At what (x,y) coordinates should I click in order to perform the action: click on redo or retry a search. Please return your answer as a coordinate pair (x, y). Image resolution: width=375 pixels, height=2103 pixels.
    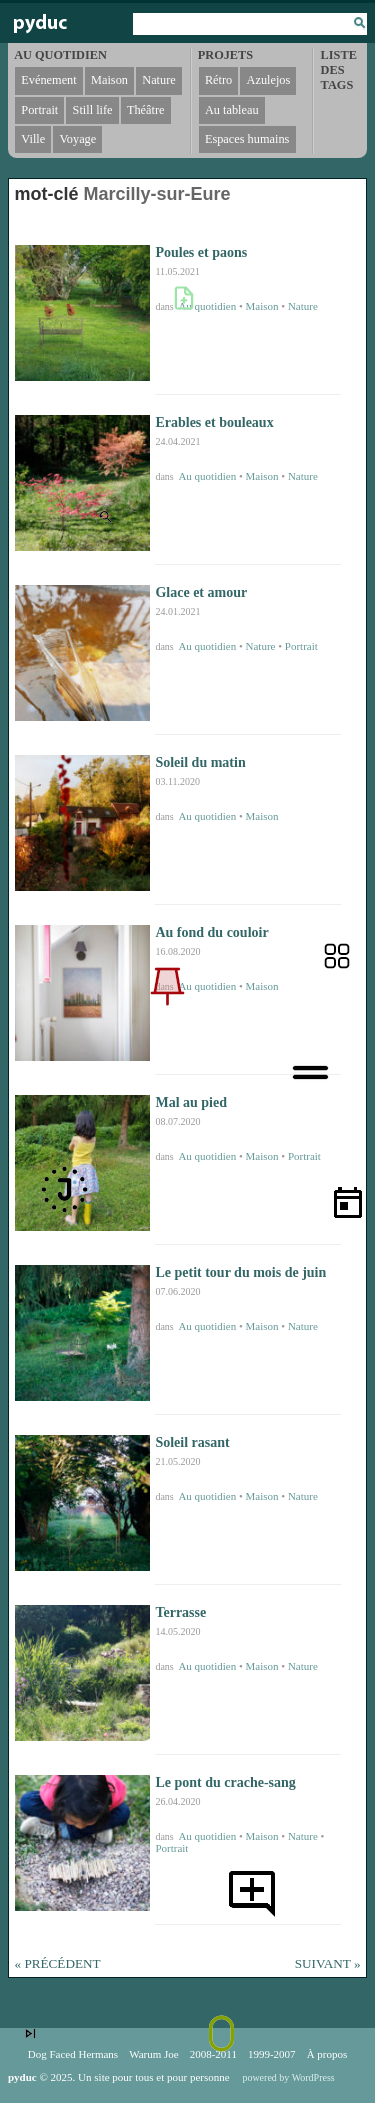
    Looking at the image, I should click on (105, 517).